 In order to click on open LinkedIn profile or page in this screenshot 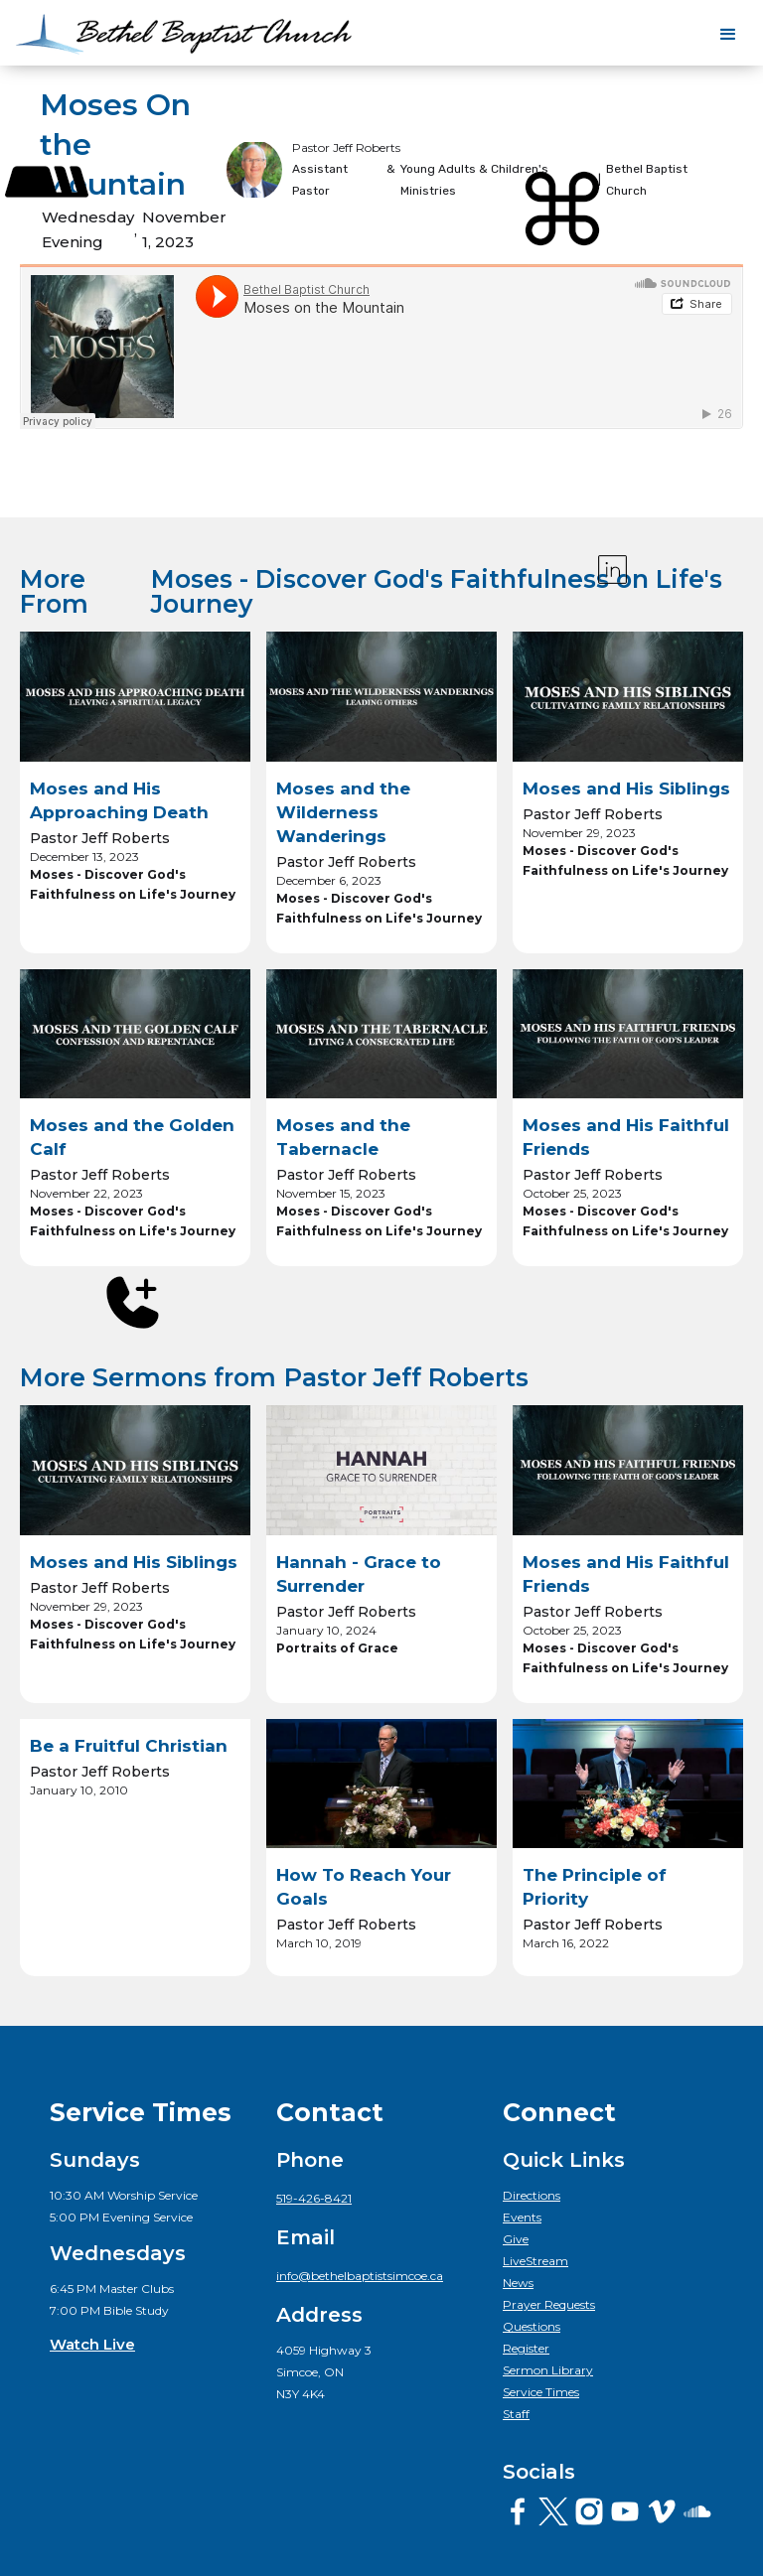, I will do `click(612, 569)`.